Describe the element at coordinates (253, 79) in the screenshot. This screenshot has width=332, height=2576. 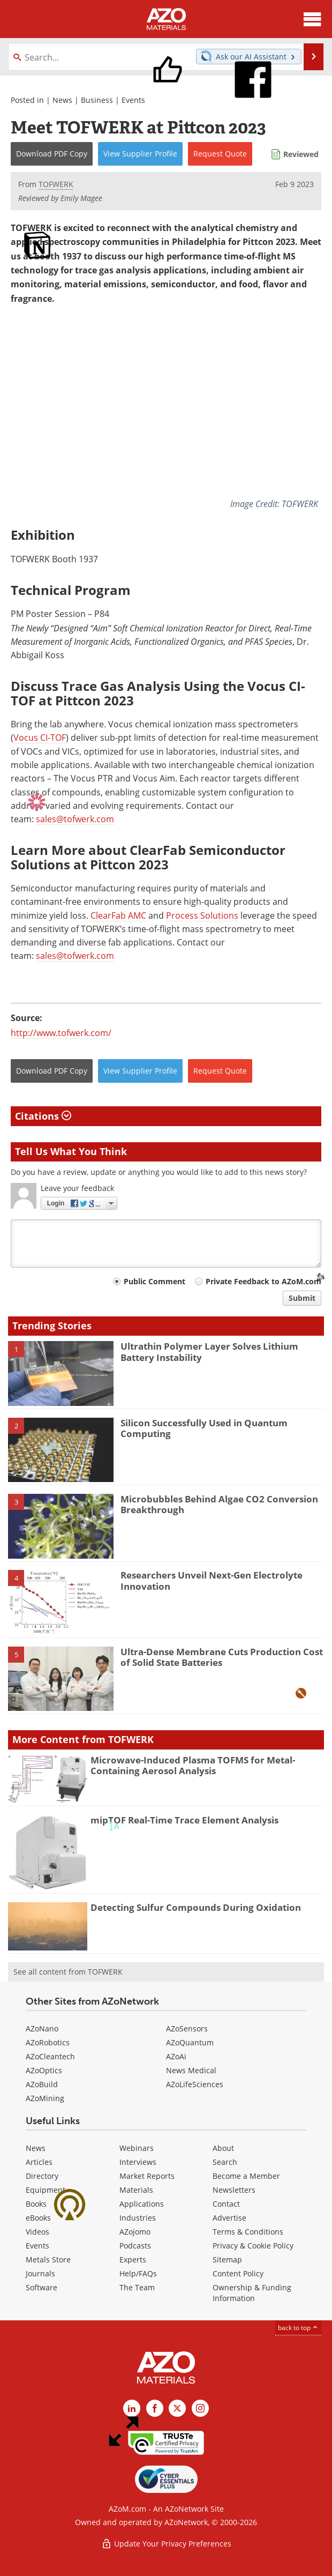
I see `open facebook app` at that location.